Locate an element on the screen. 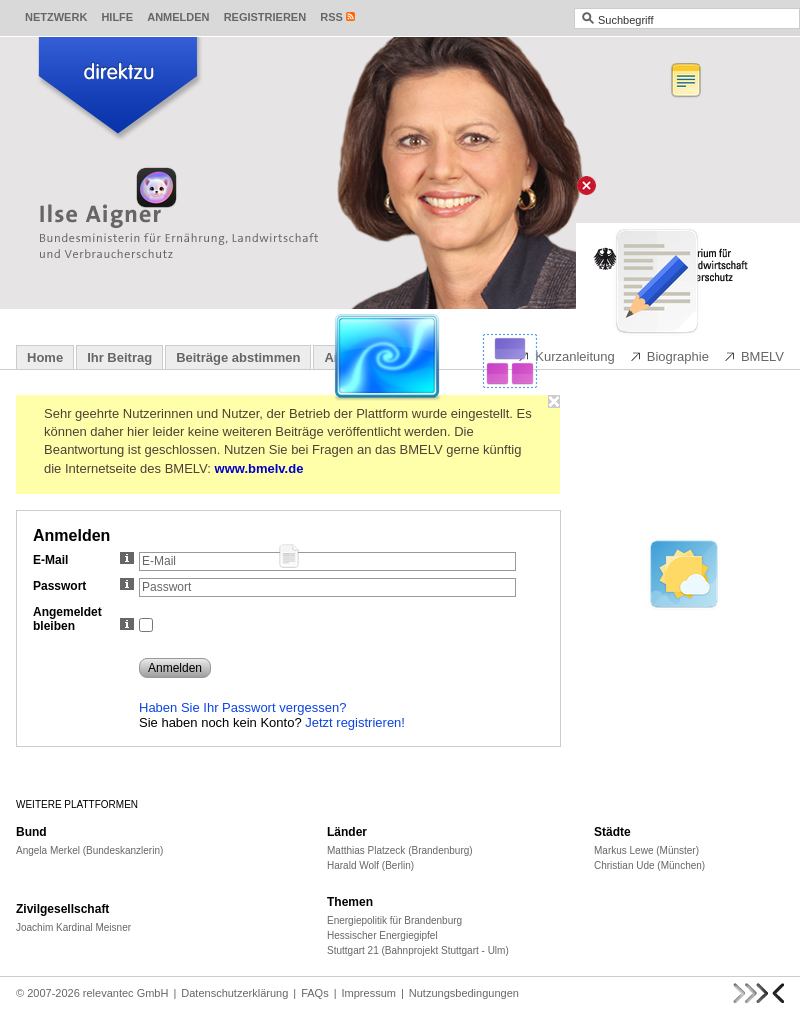 This screenshot has width=800, height=1010. open the software learning or tutorial app is located at coordinates (657, 281).